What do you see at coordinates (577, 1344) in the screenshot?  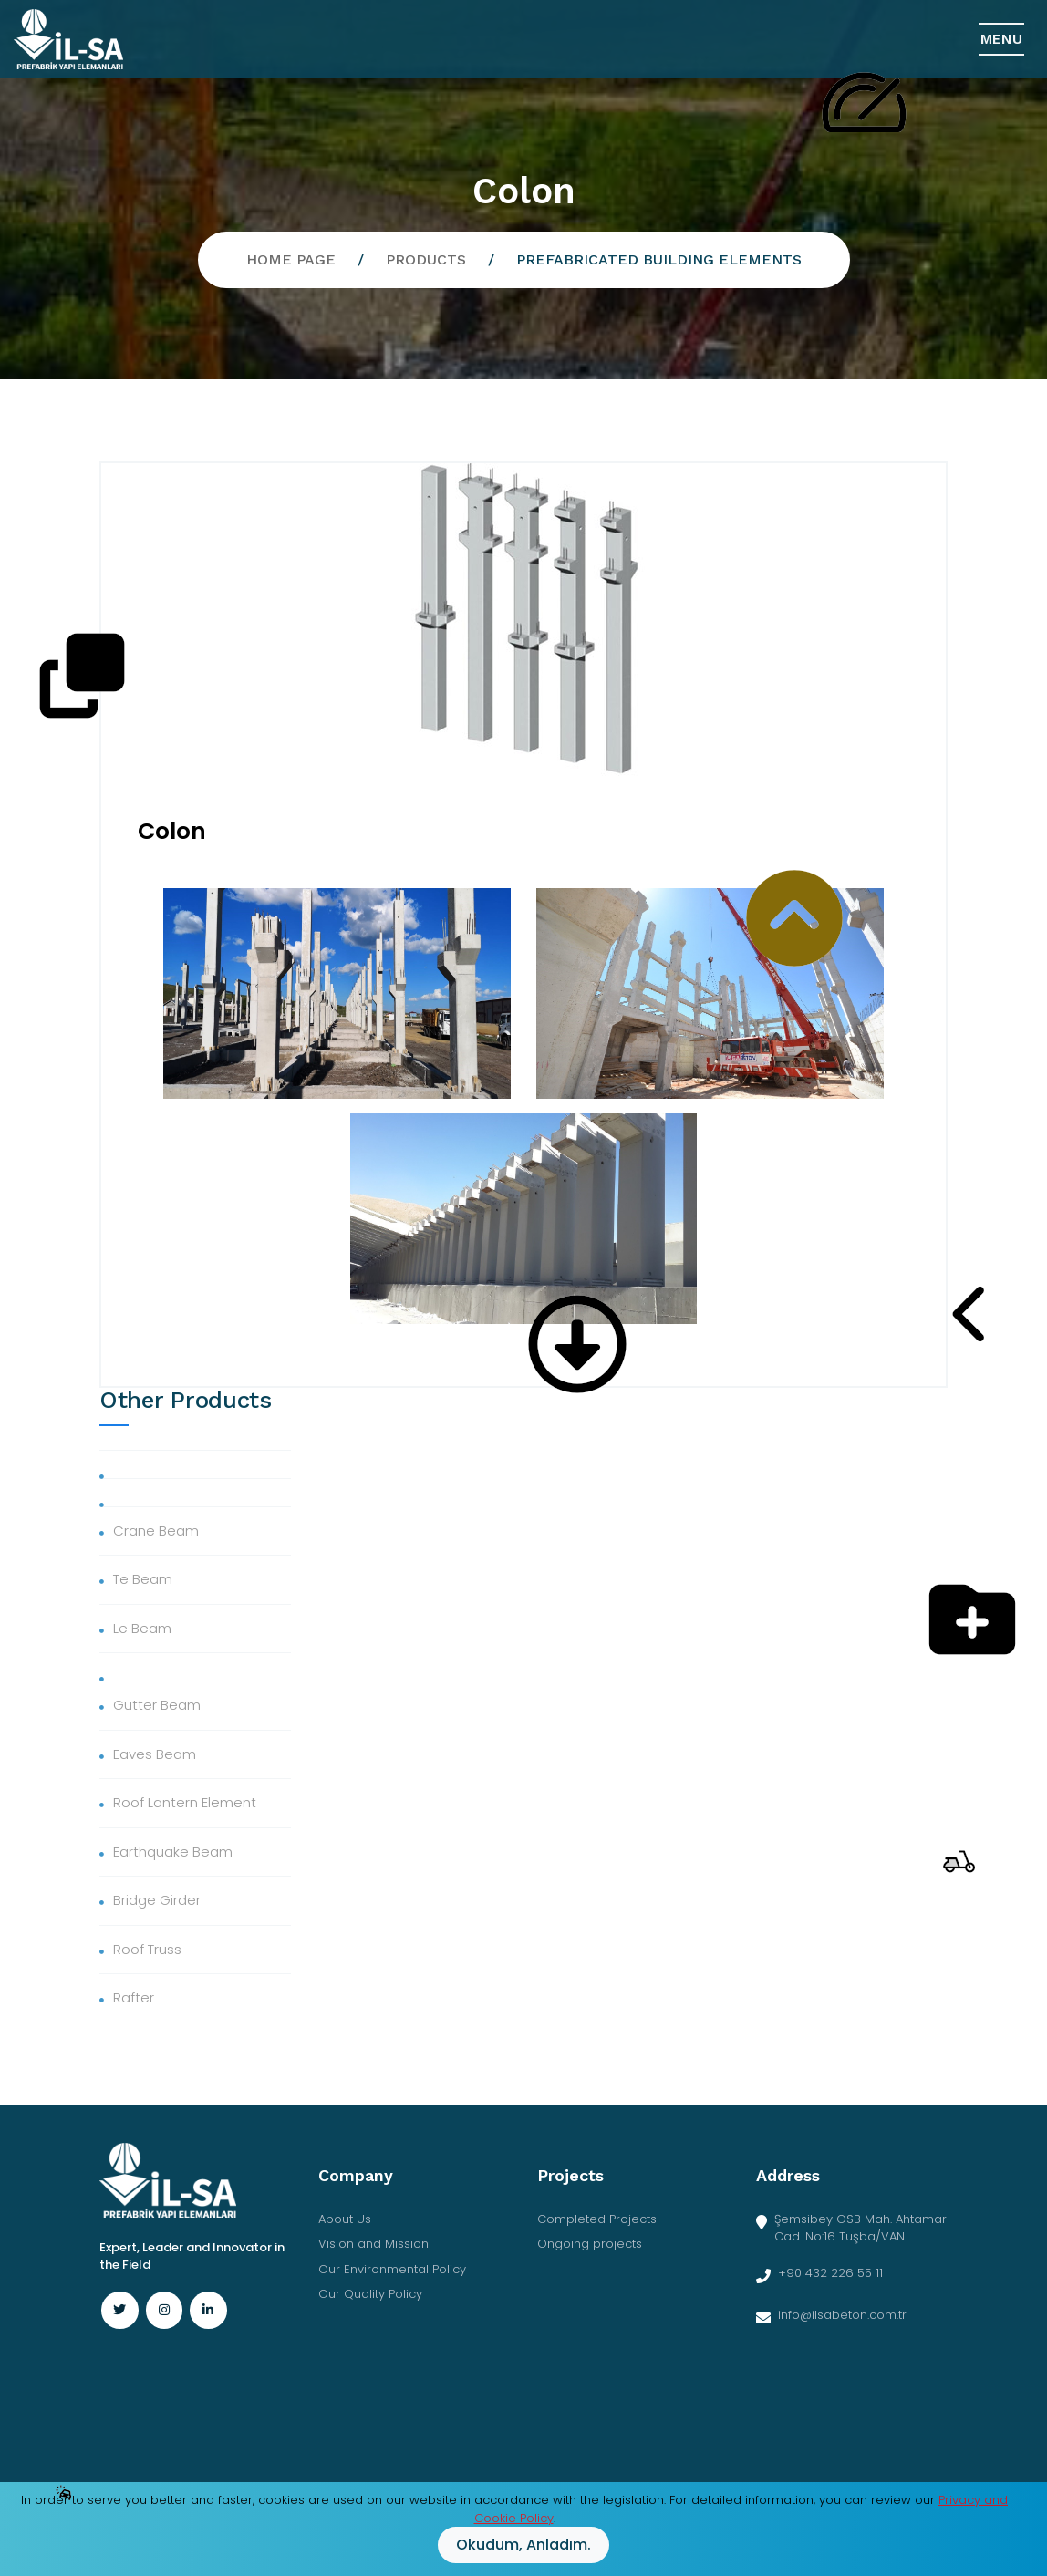 I see `download a file or content` at bounding box center [577, 1344].